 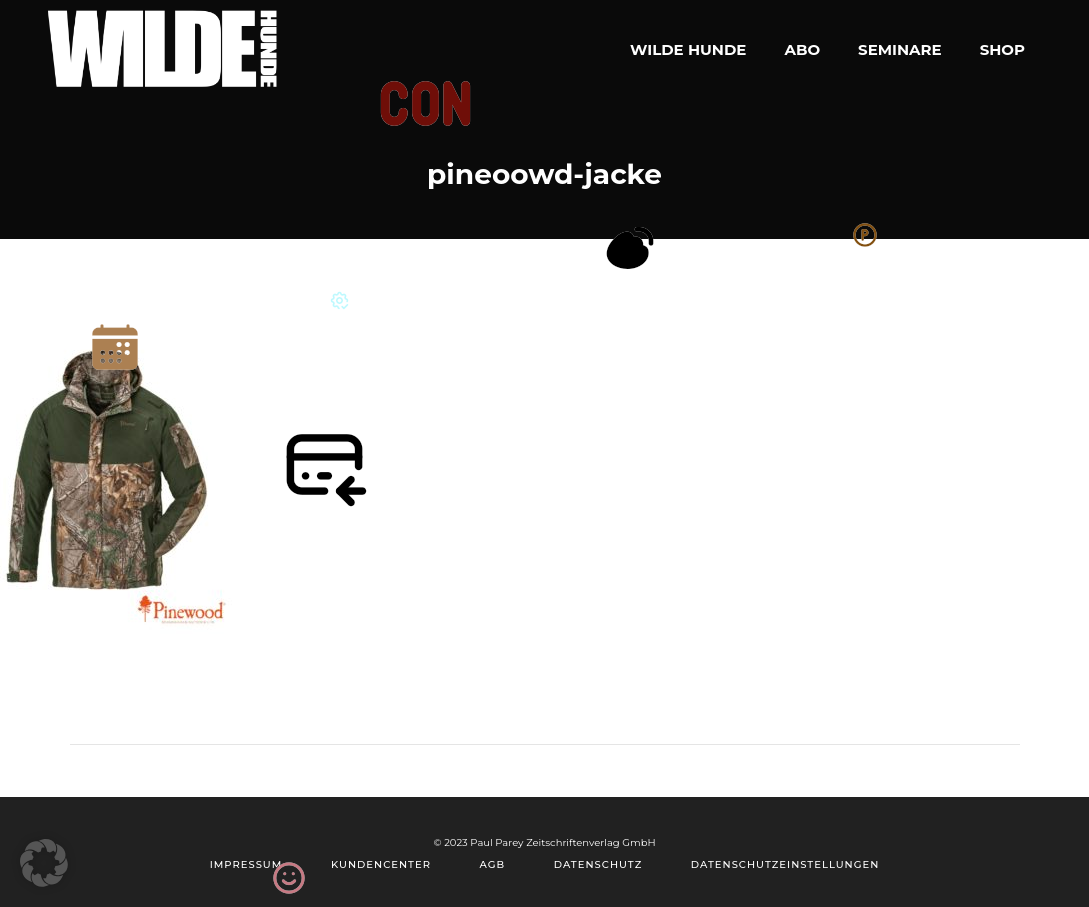 I want to click on request a refund to your card, so click(x=324, y=464).